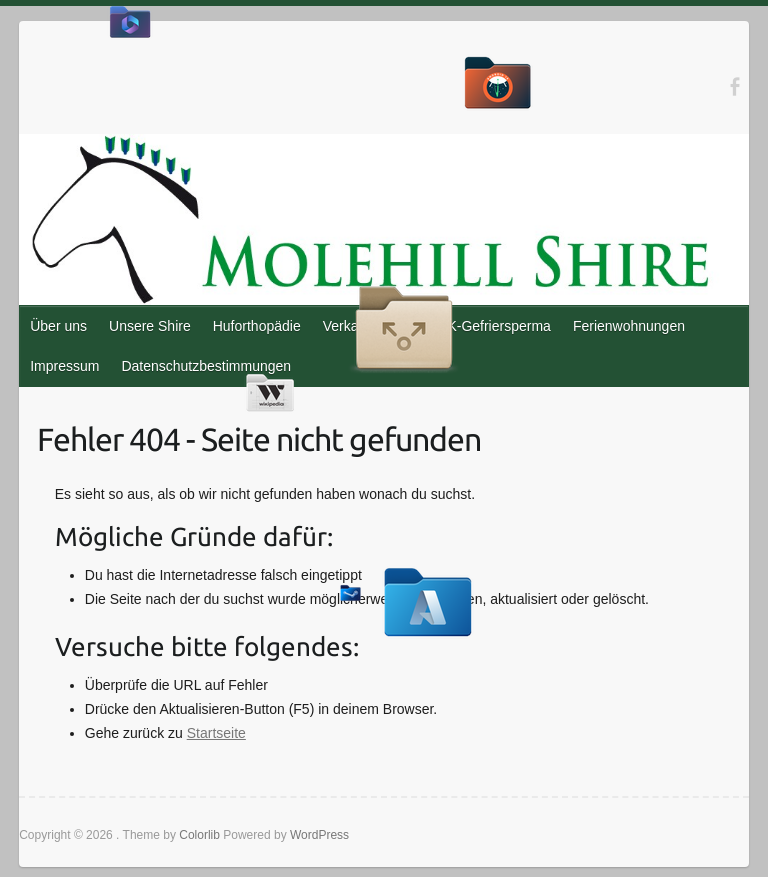  Describe the element at coordinates (497, 84) in the screenshot. I see `open android 14 system folder` at that location.